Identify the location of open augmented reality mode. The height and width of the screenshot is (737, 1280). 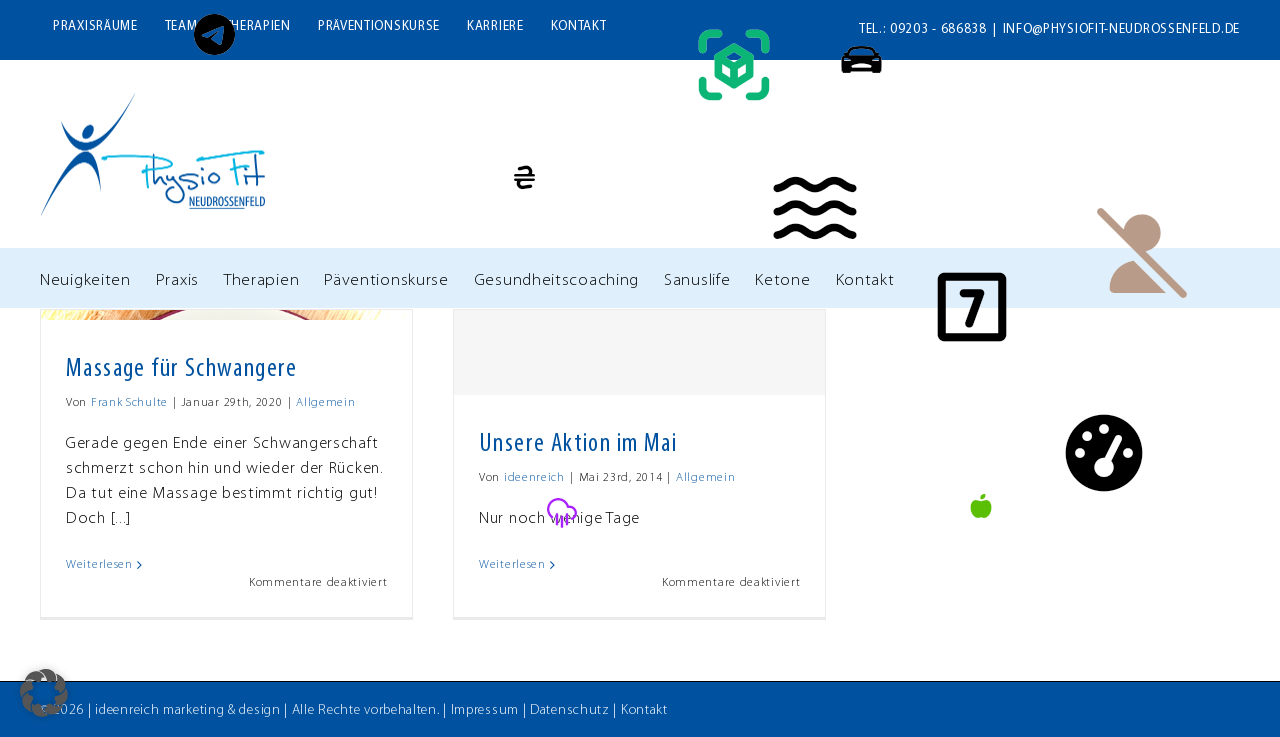
(734, 65).